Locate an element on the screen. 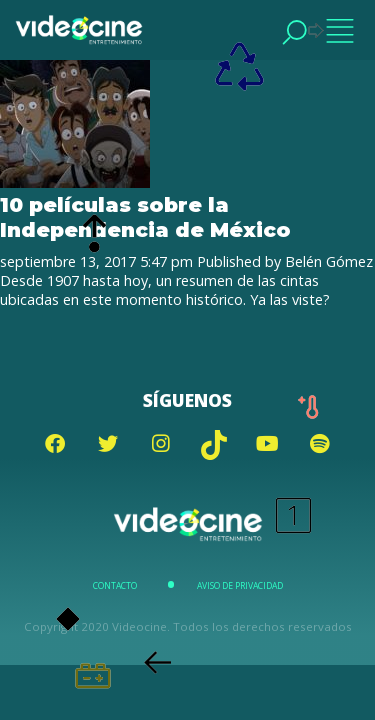 Image resolution: width=375 pixels, height=720 pixels. check vehicle battery status is located at coordinates (93, 677).